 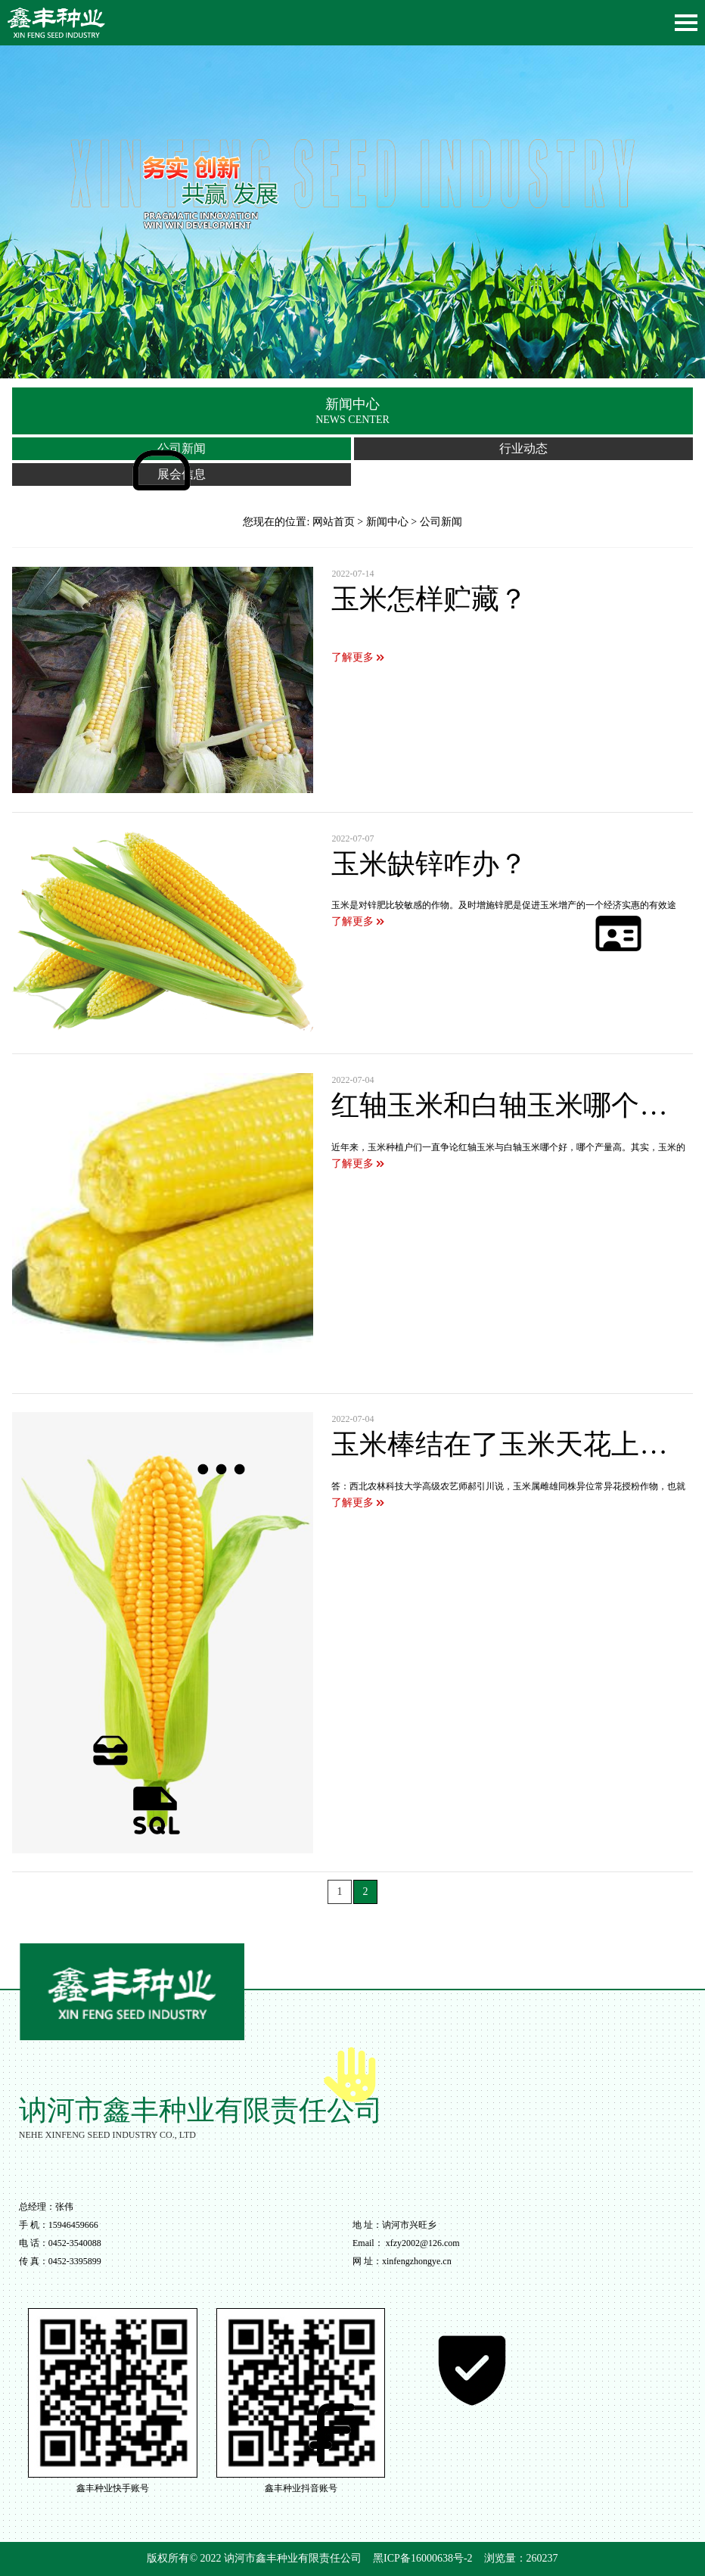 What do you see at coordinates (221, 1469) in the screenshot?
I see `access more options or actions` at bounding box center [221, 1469].